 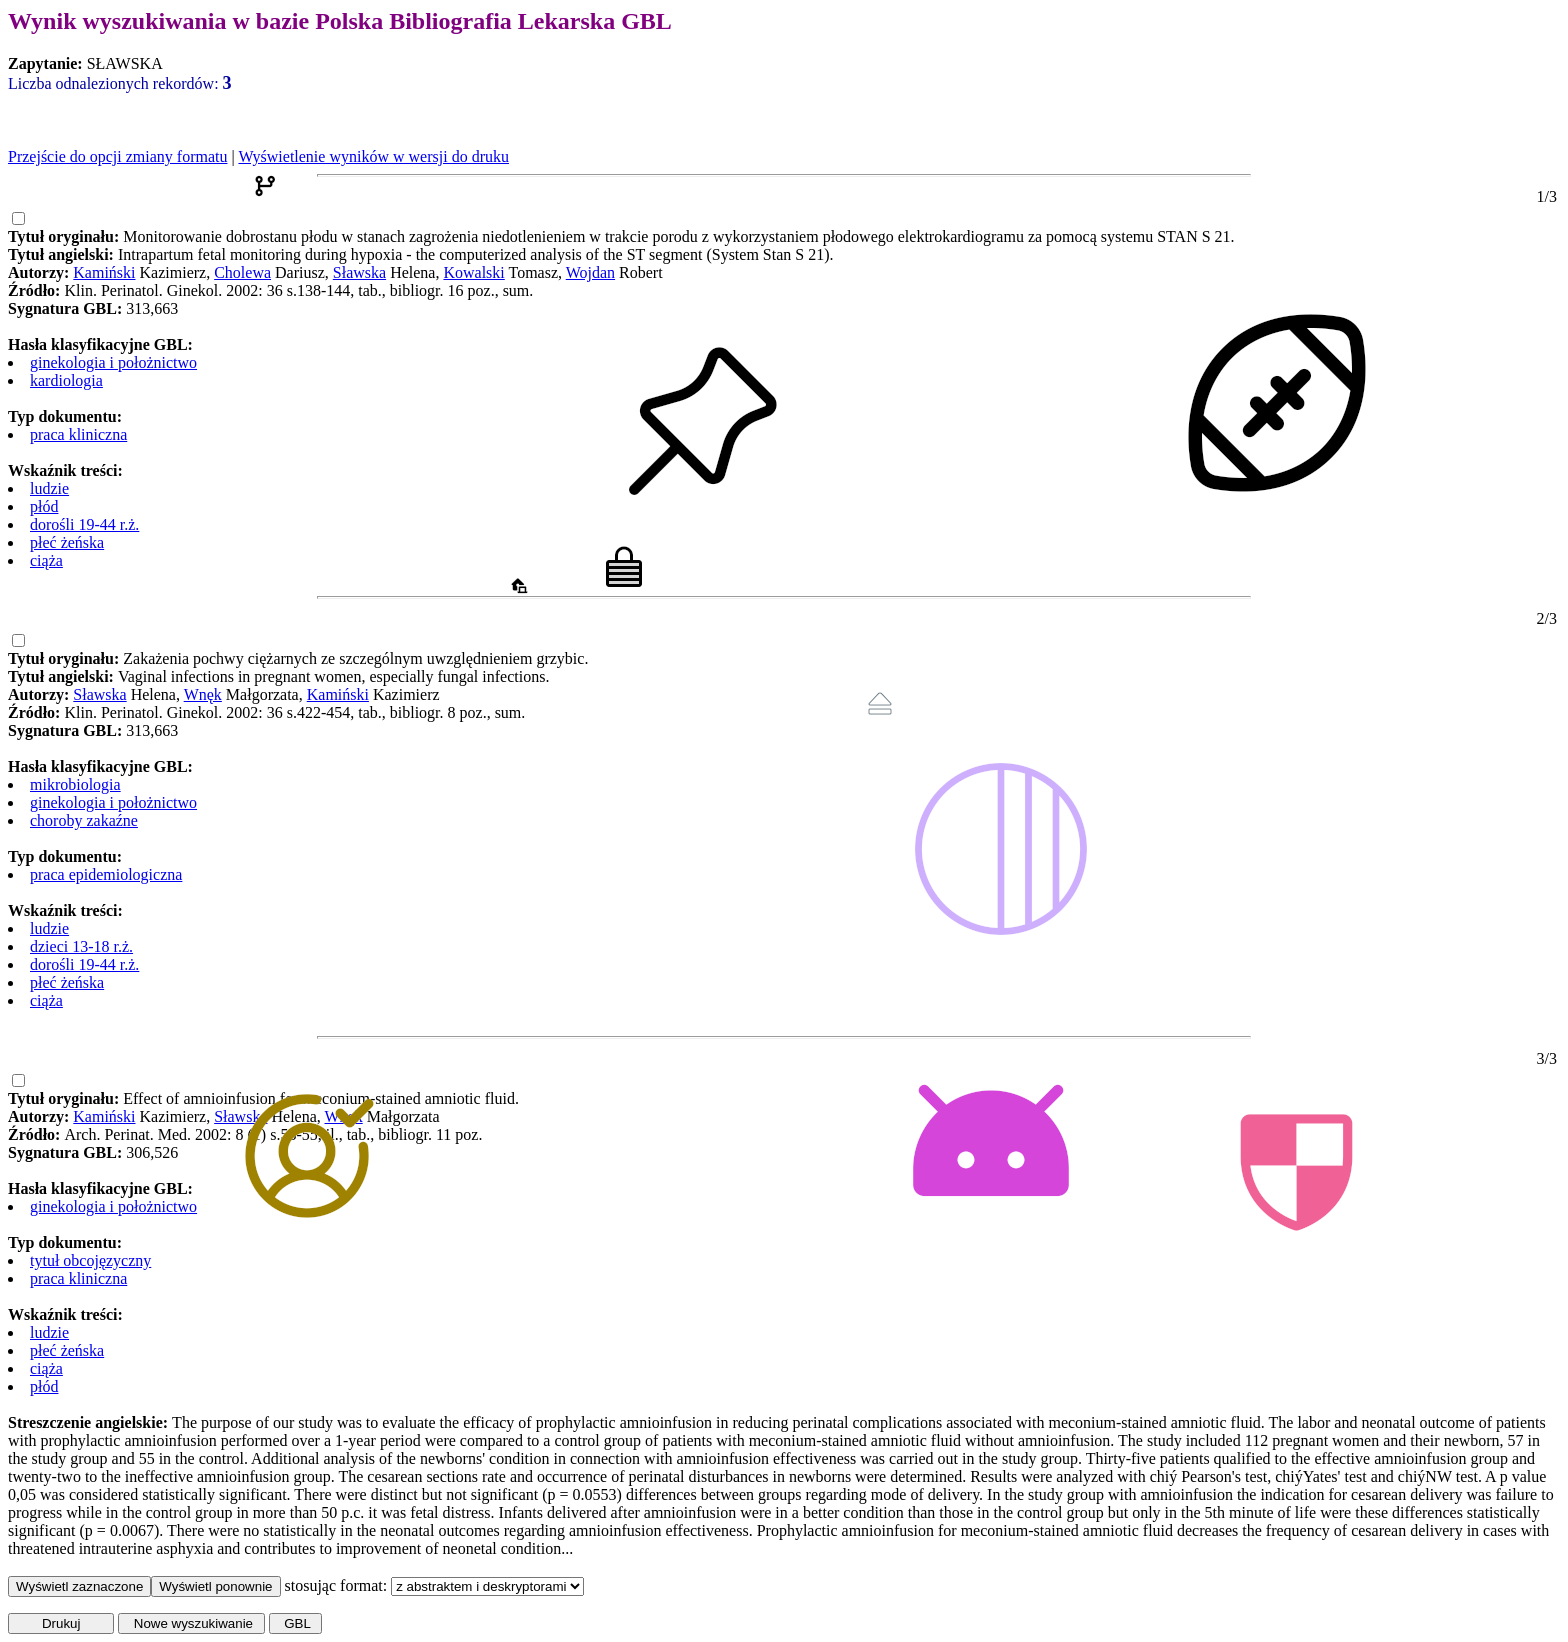 I want to click on indicates verified or secure status, so click(x=1296, y=1165).